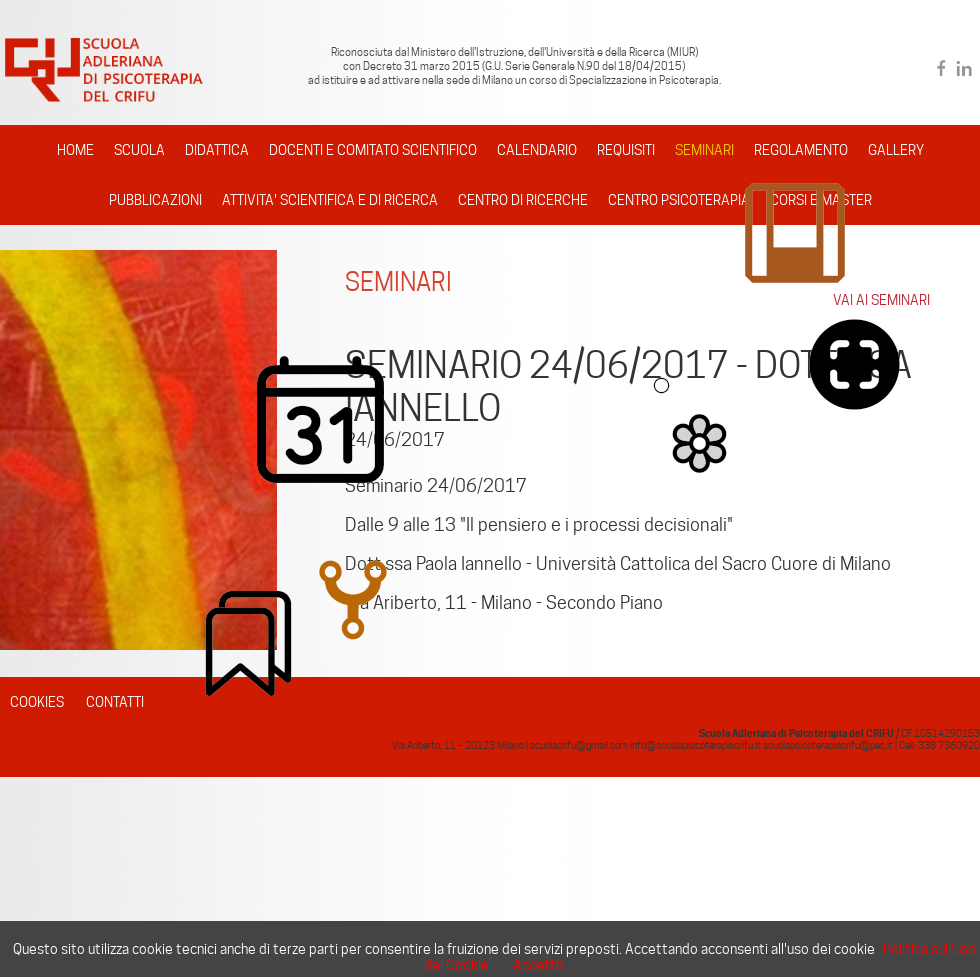 This screenshot has width=980, height=977. I want to click on view or select a specific date, so click(320, 419).